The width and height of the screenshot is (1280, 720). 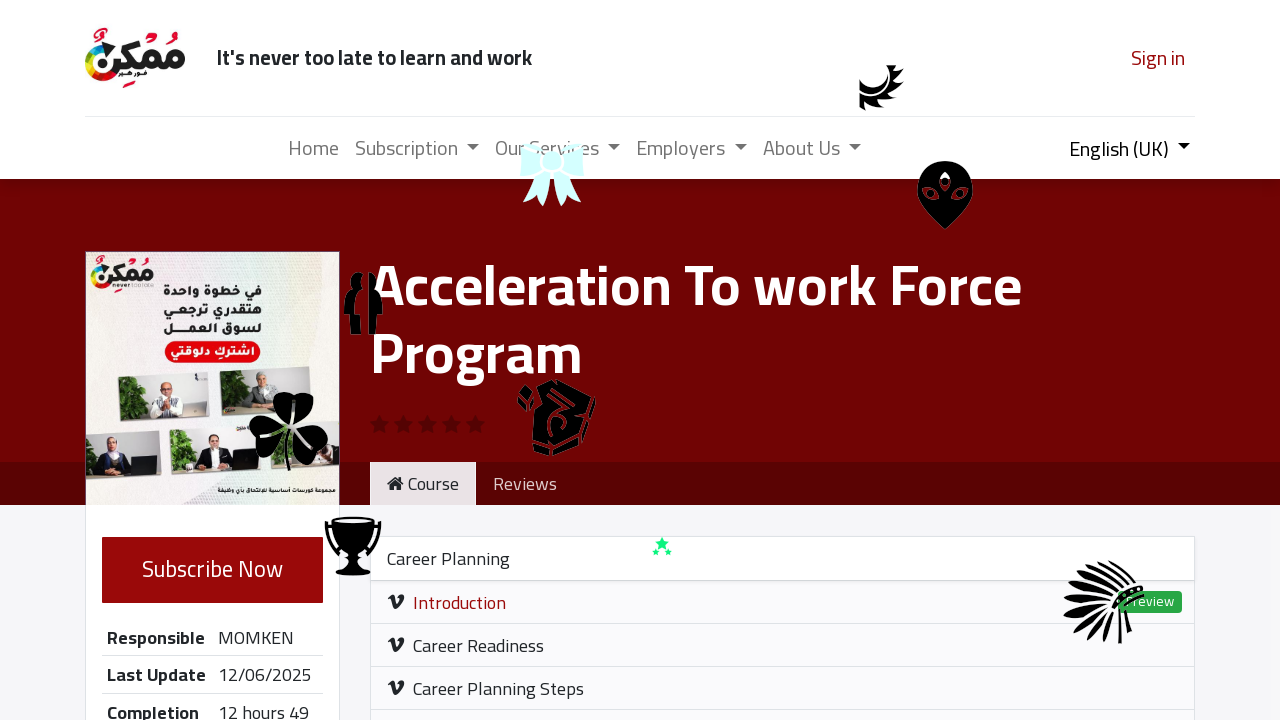 I want to click on add a decorative bow or ribbon to gift wrapping, so click(x=552, y=175).